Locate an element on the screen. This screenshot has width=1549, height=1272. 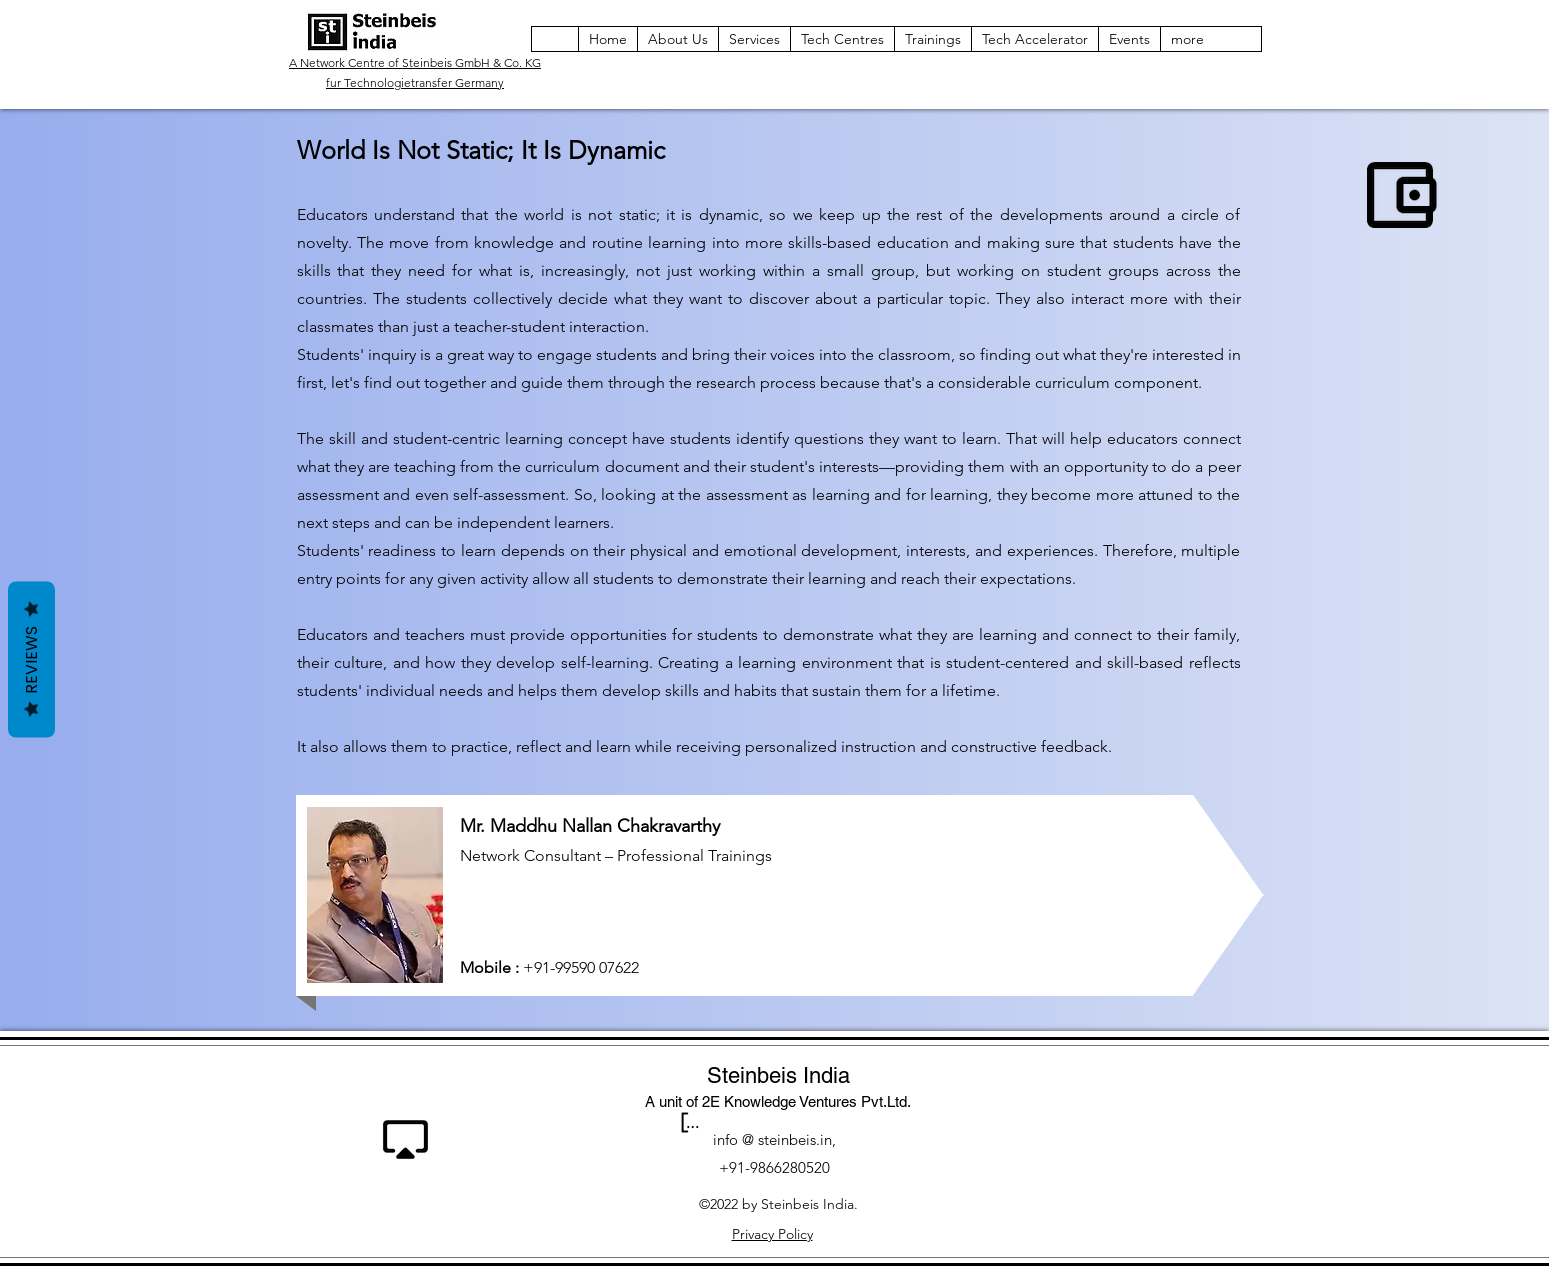
indicates the start of a contained or grouped section is located at coordinates (690, 1122).